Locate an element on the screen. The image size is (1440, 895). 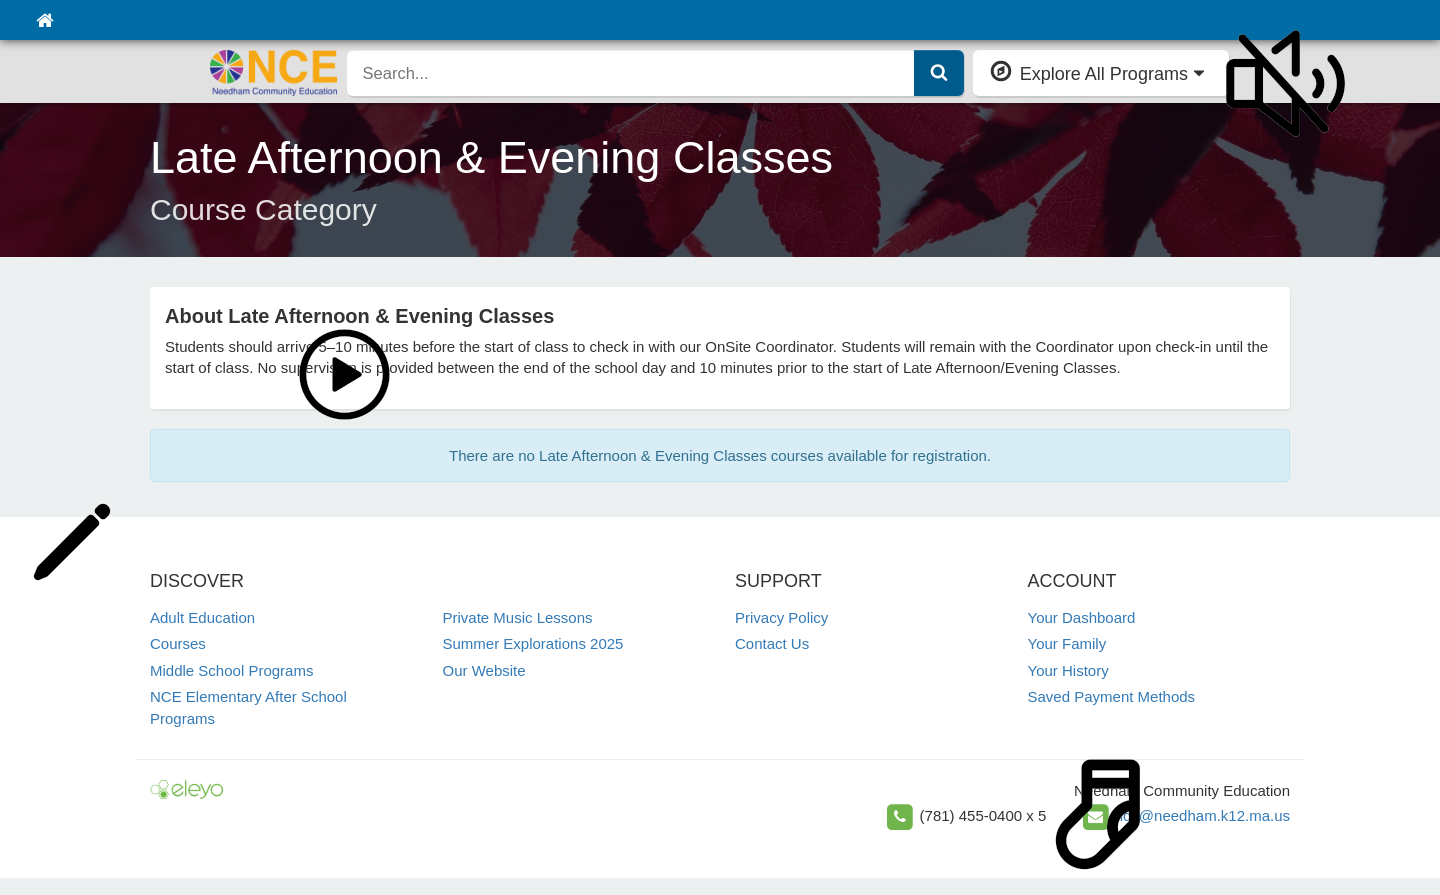
mute audio or sound is located at coordinates (1283, 83).